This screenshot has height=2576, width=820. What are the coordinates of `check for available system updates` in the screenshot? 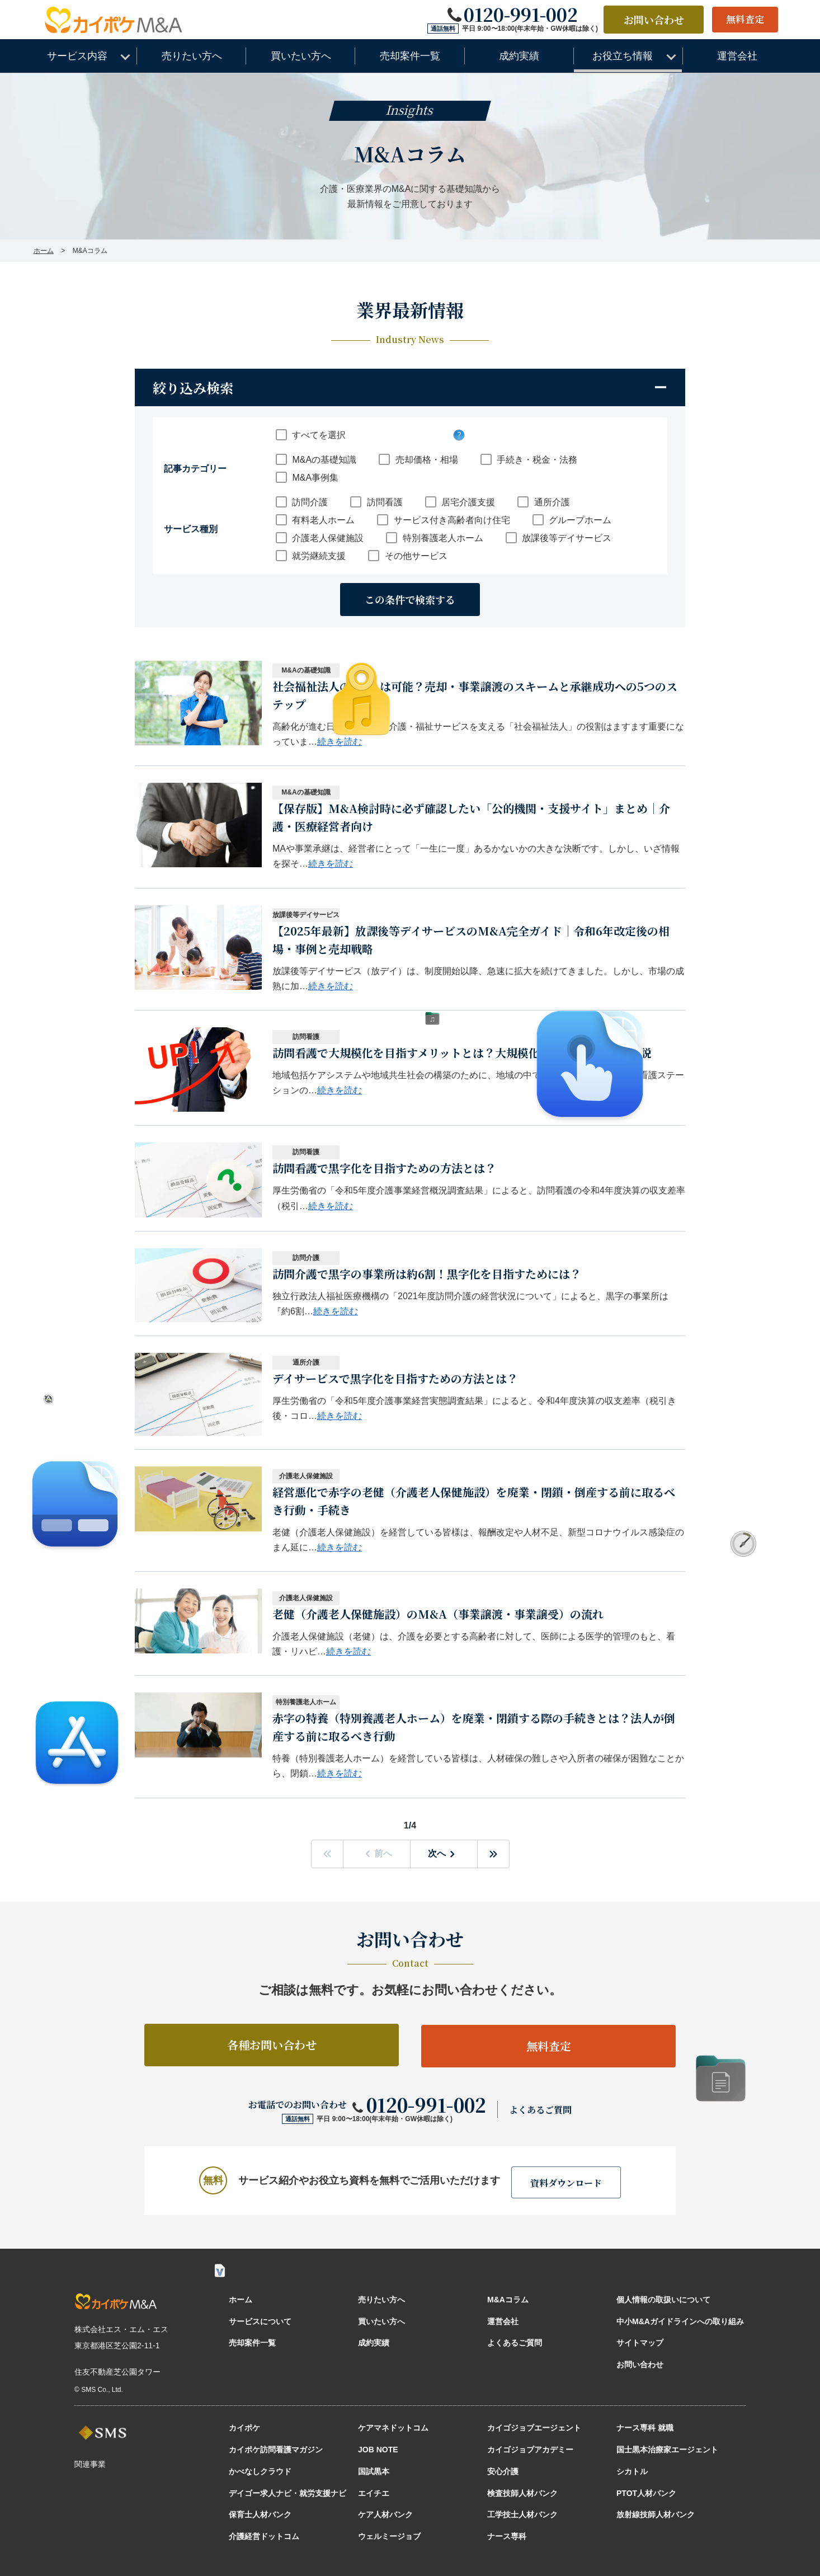 It's located at (48, 1399).